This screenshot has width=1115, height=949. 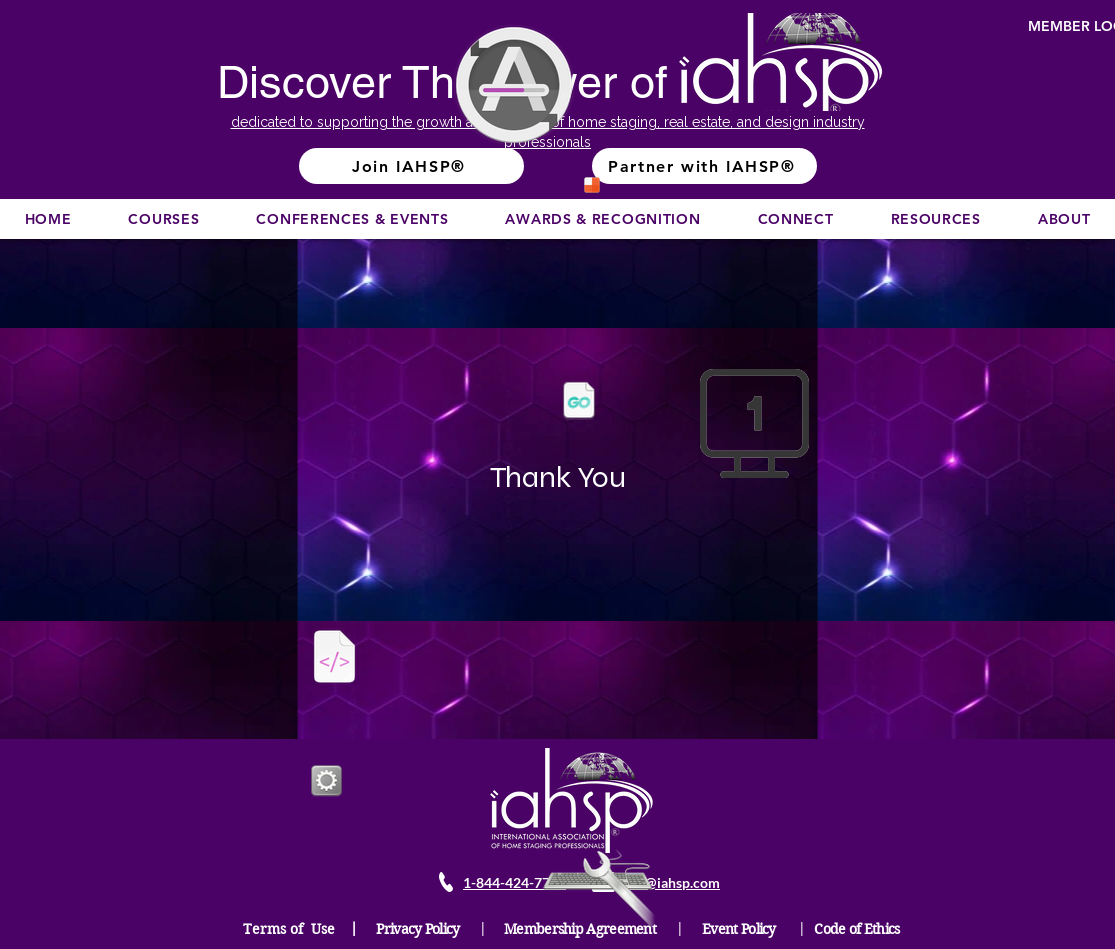 I want to click on an xml or markup language file, so click(x=334, y=656).